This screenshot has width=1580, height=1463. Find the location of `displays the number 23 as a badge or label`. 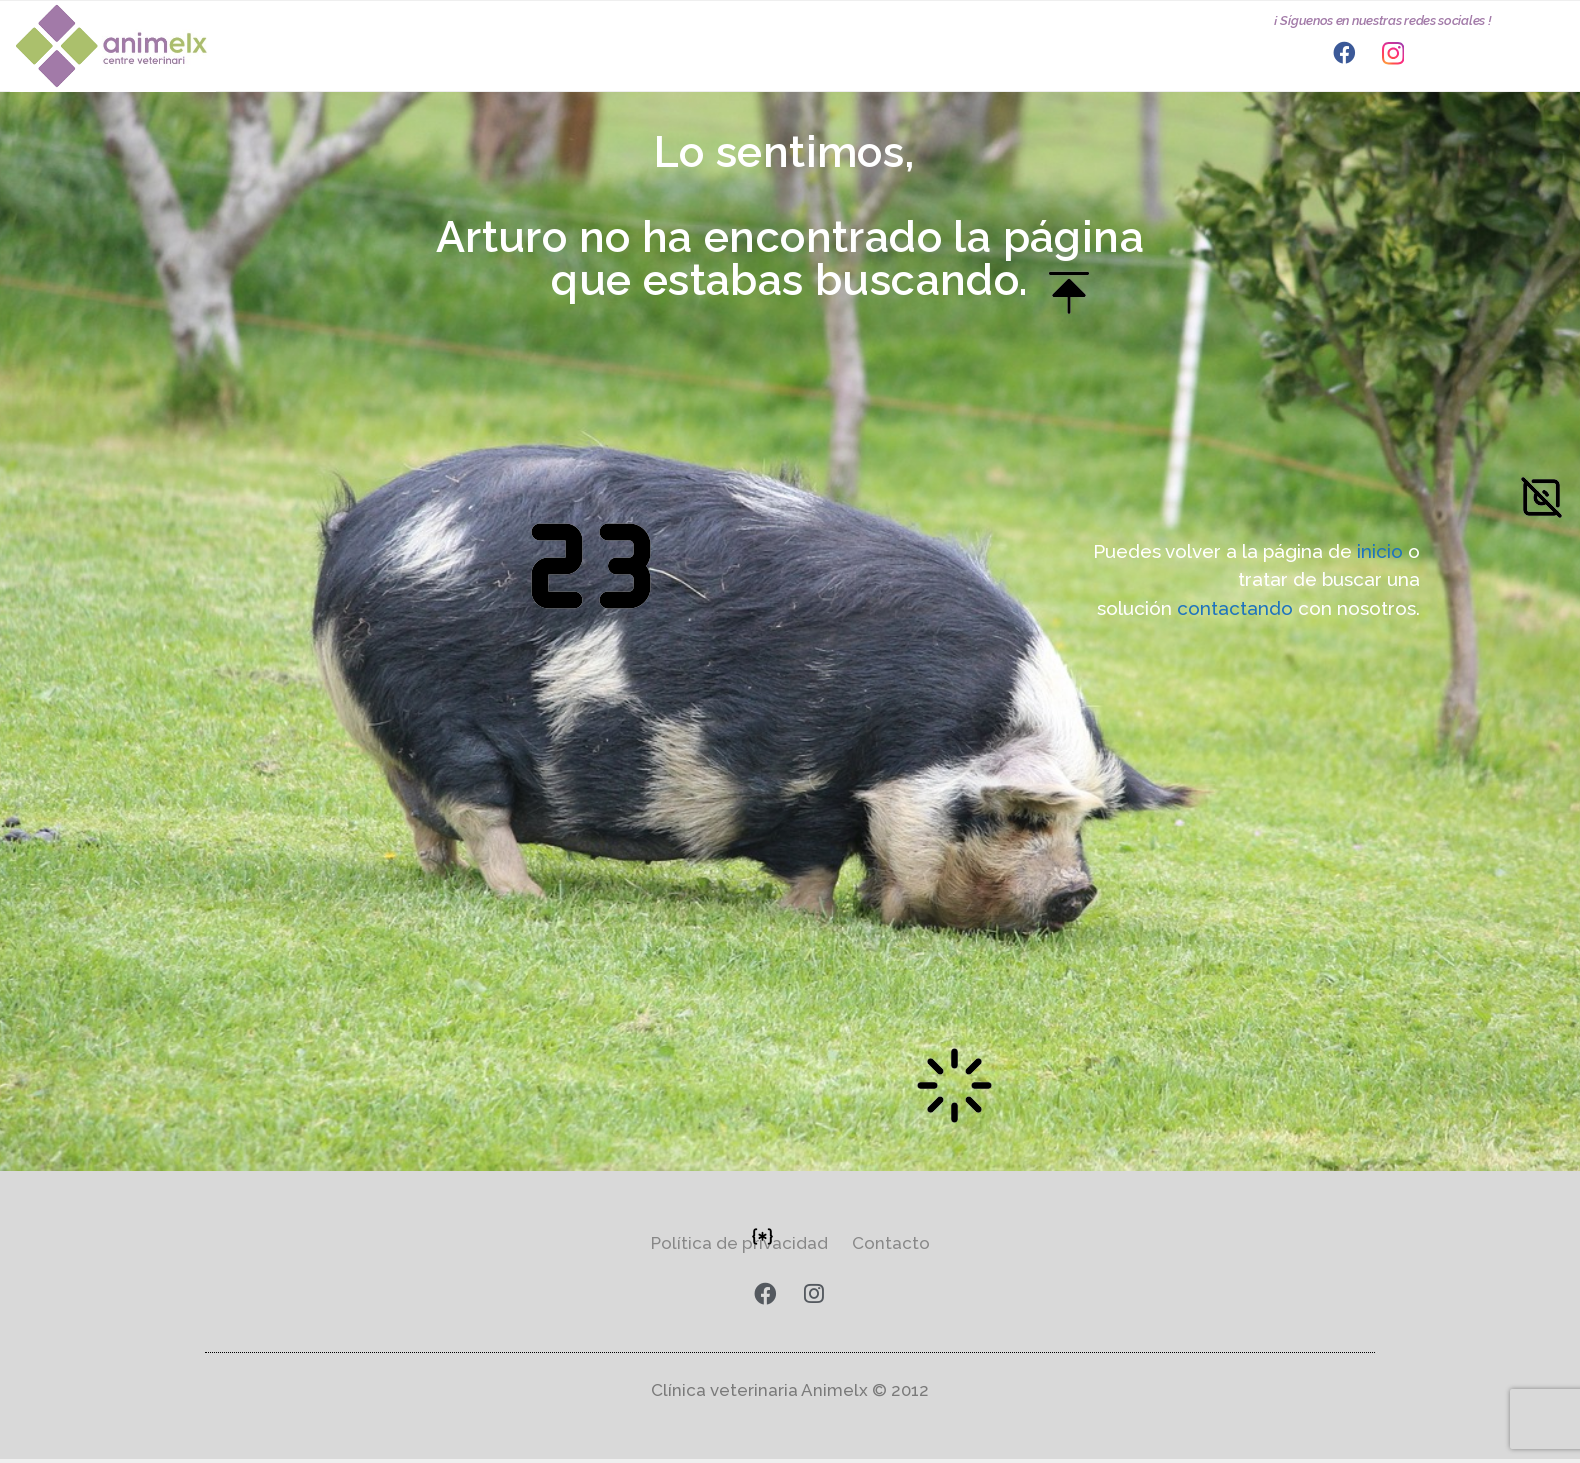

displays the number 23 as a badge or label is located at coordinates (591, 566).